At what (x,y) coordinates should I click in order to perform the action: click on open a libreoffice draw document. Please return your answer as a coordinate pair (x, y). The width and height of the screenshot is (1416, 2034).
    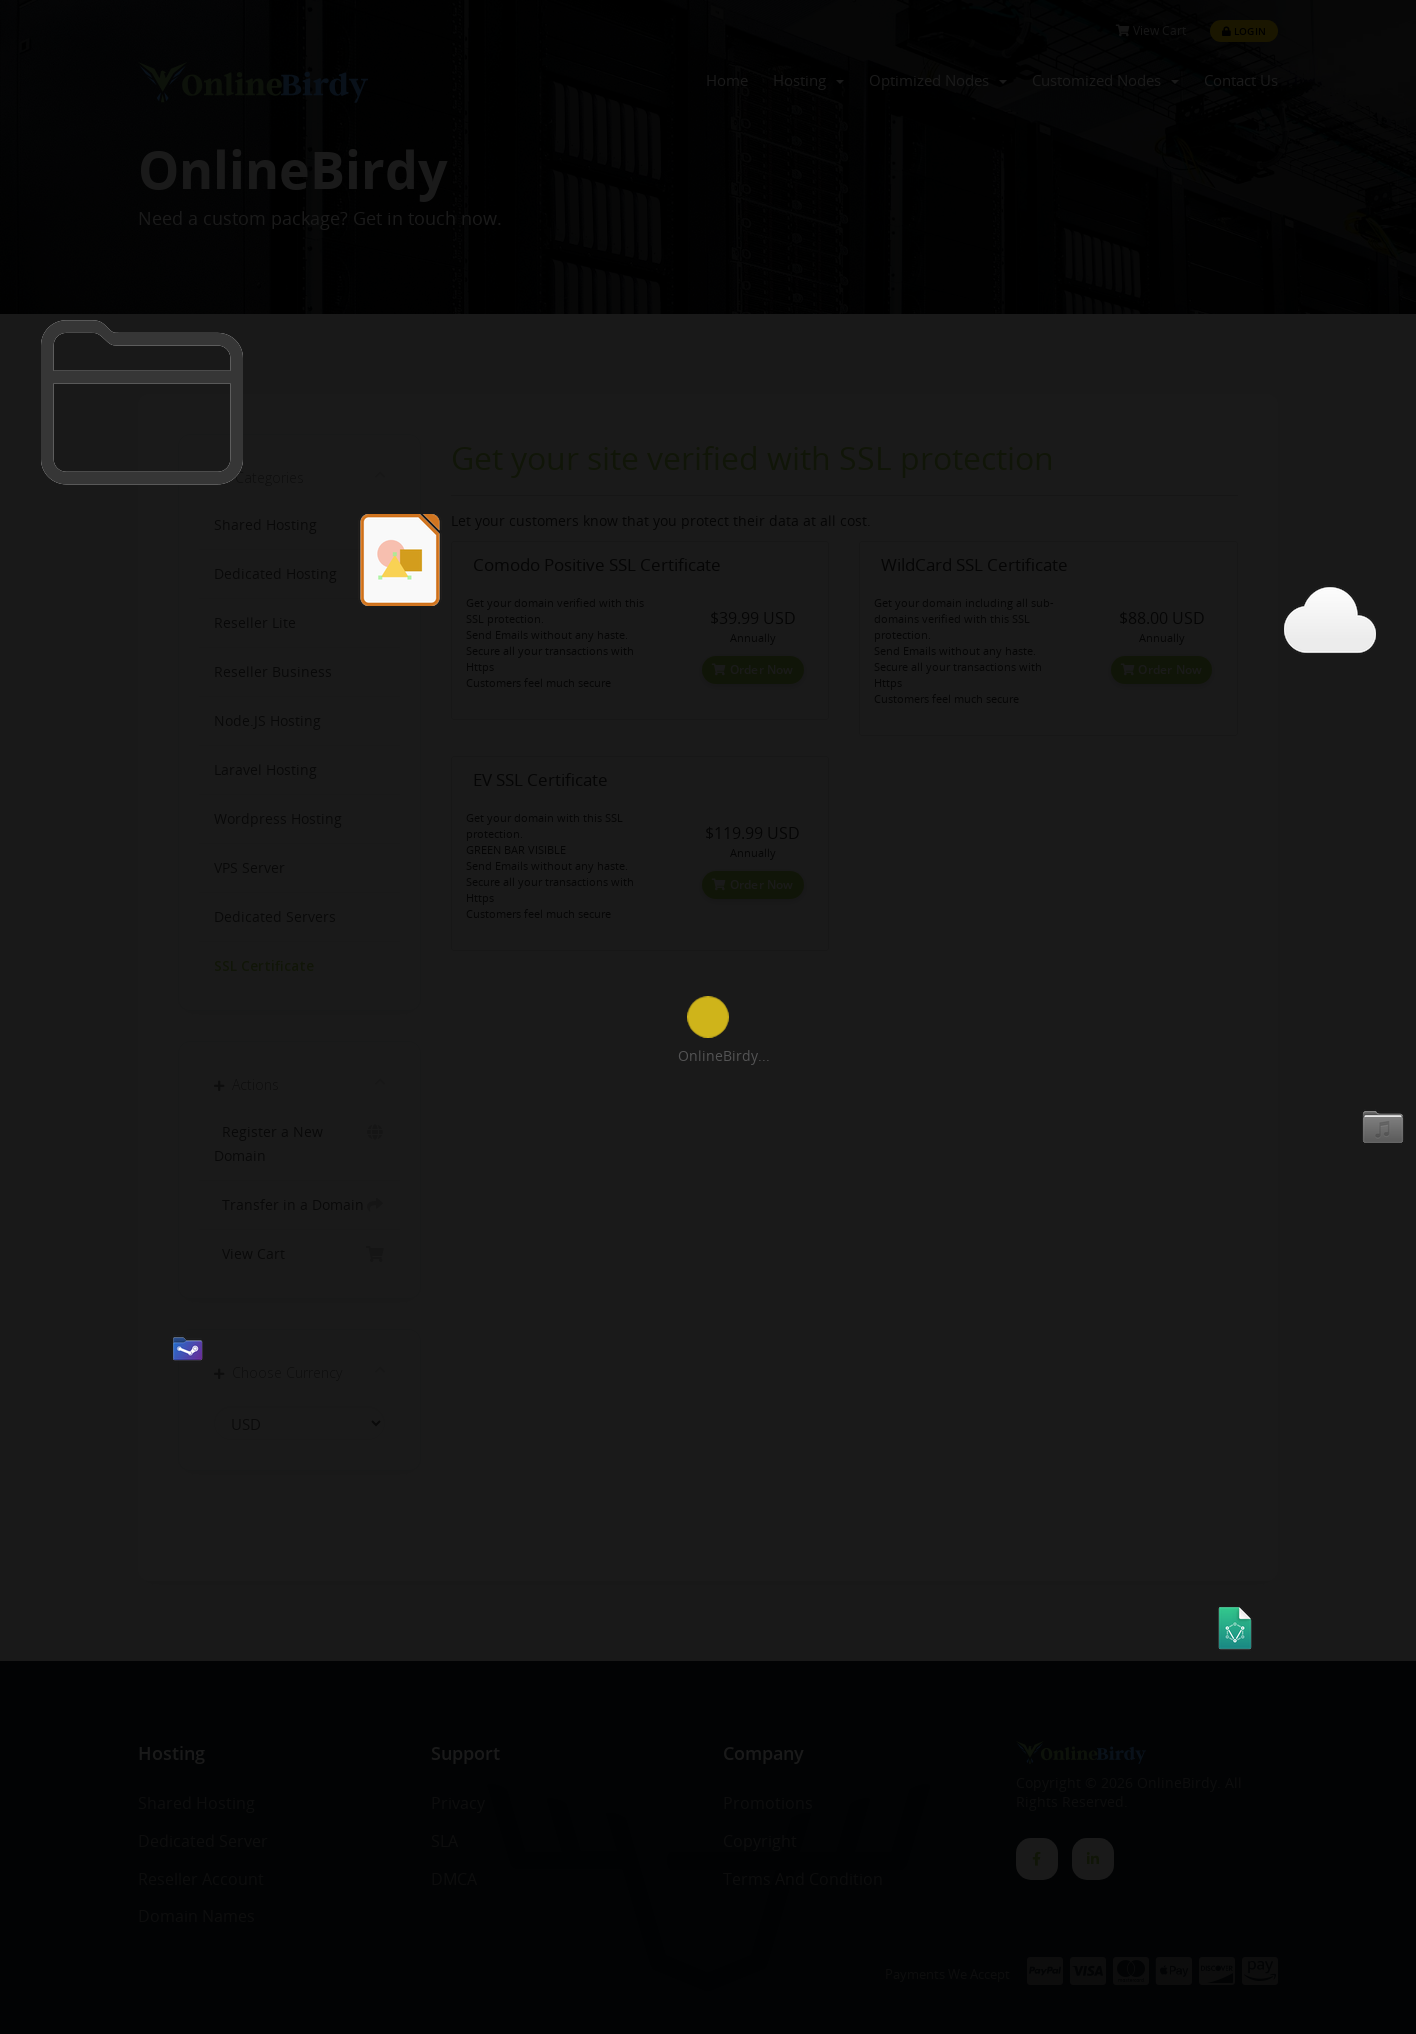
    Looking at the image, I should click on (400, 560).